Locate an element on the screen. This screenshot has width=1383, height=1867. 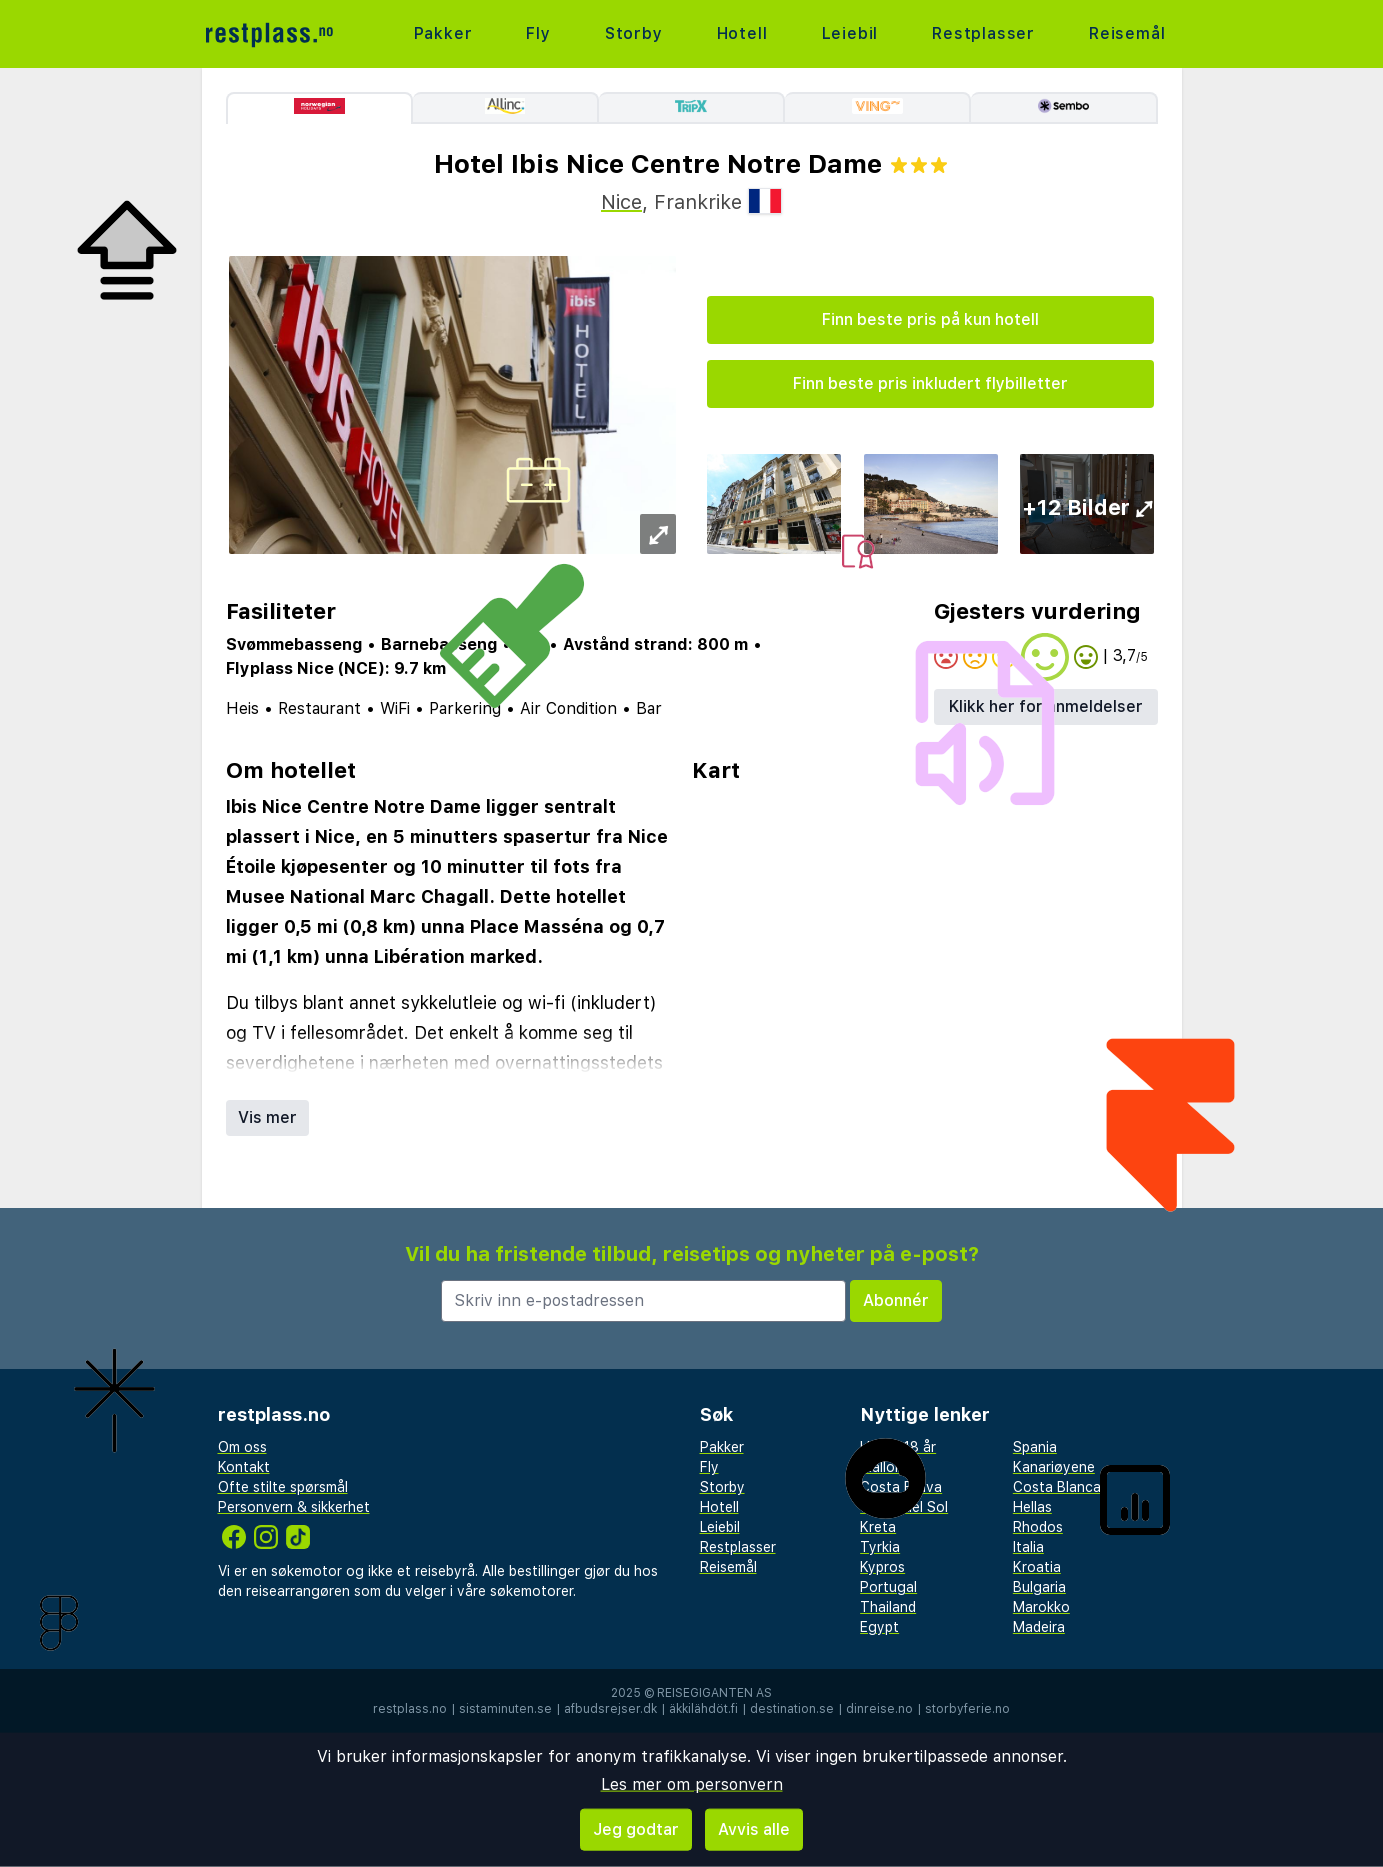
access painting or drawing tools is located at coordinates (514, 633).